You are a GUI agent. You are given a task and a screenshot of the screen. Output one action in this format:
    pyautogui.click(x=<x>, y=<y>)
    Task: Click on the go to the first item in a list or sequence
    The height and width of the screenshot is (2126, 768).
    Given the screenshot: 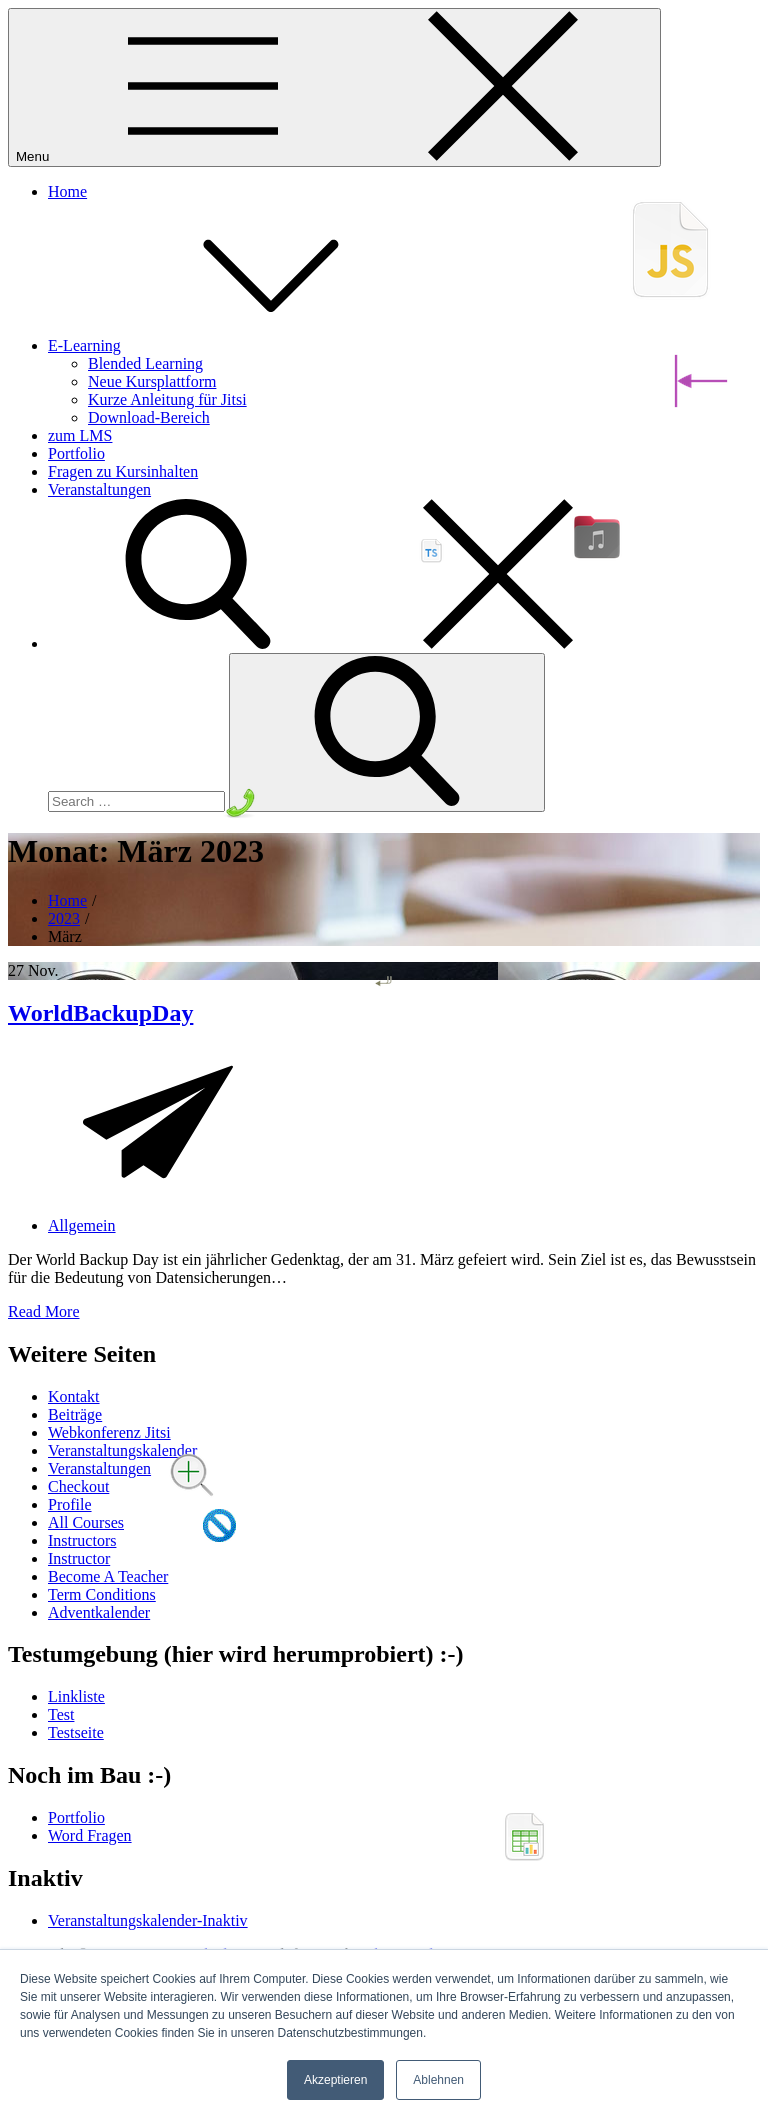 What is the action you would take?
    pyautogui.click(x=701, y=381)
    